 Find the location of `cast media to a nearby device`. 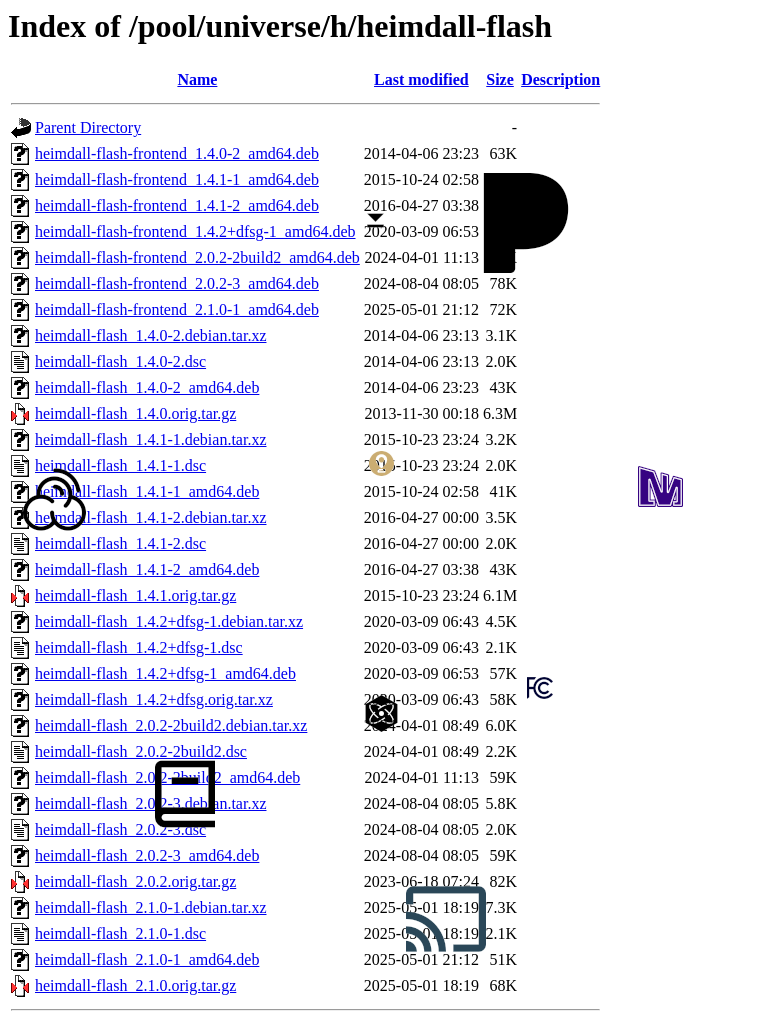

cast media to a nearby device is located at coordinates (446, 919).